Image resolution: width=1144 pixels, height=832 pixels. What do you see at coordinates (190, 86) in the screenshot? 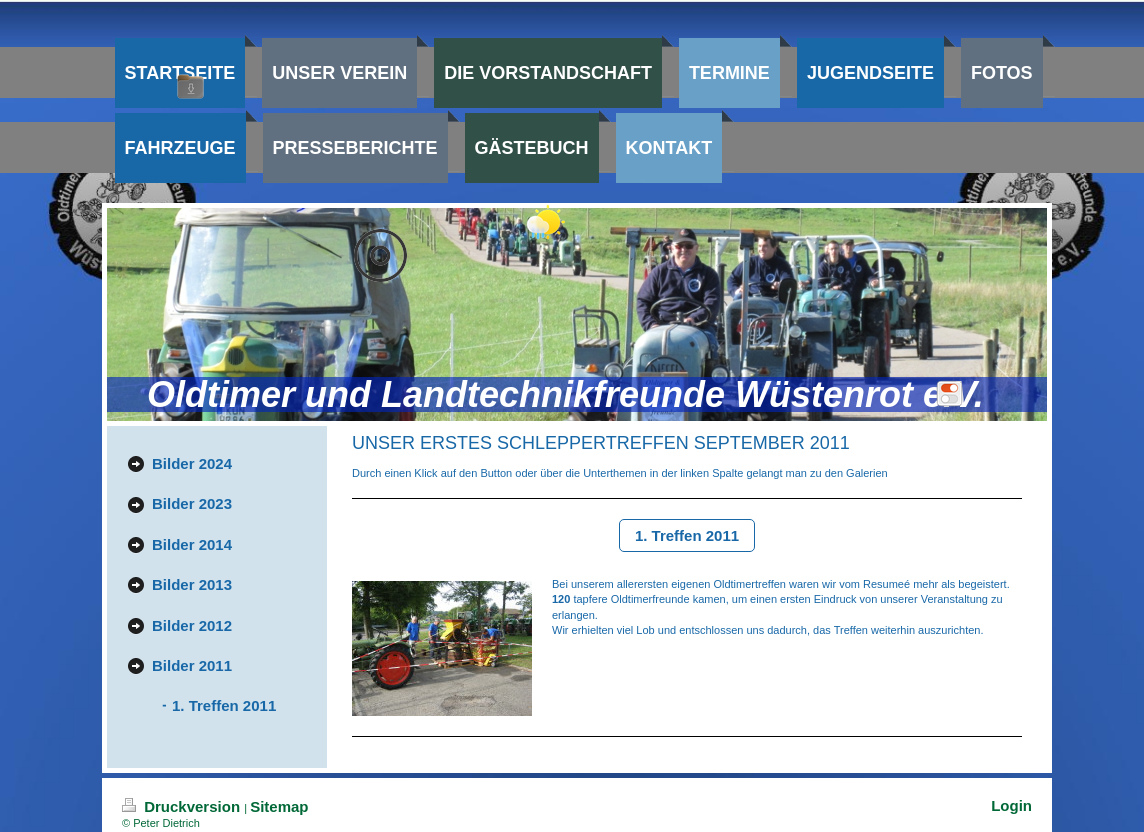
I see `open downloads folder` at bounding box center [190, 86].